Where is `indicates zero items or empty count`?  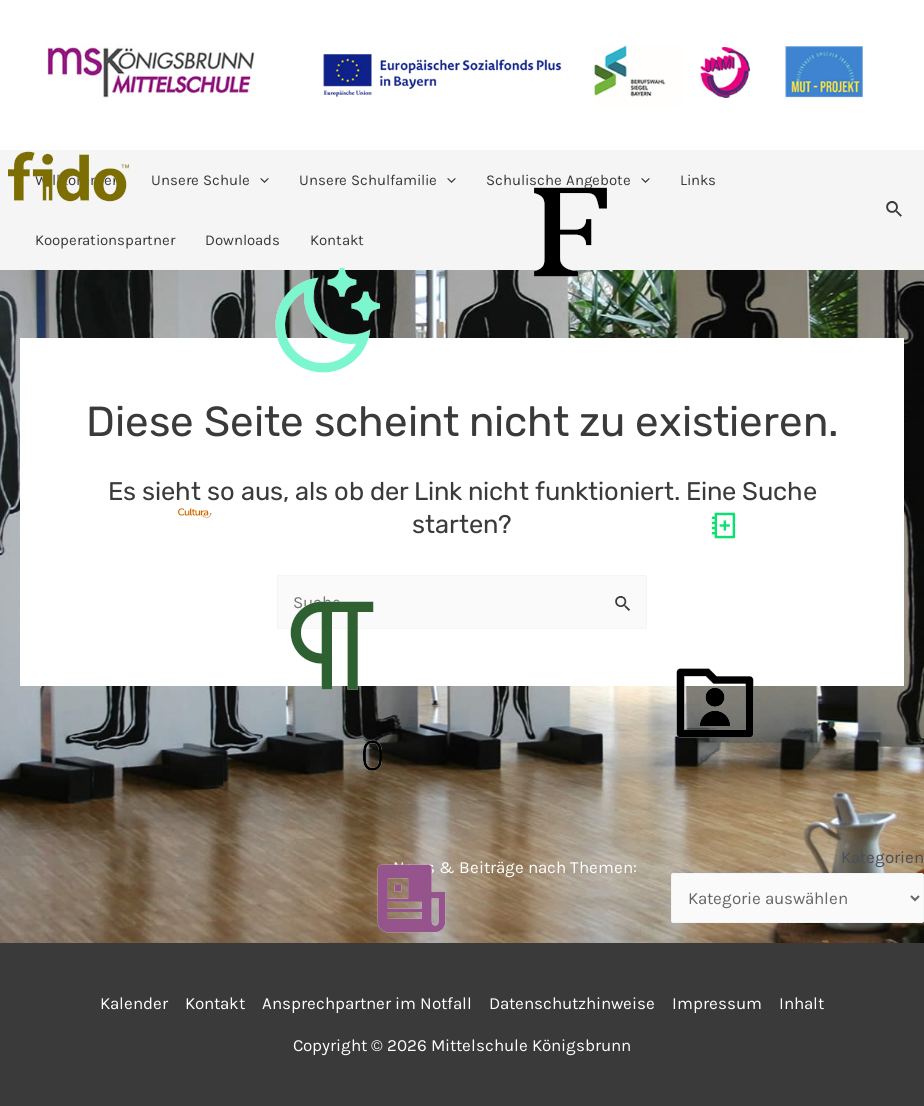
indicates zero items or empty count is located at coordinates (372, 755).